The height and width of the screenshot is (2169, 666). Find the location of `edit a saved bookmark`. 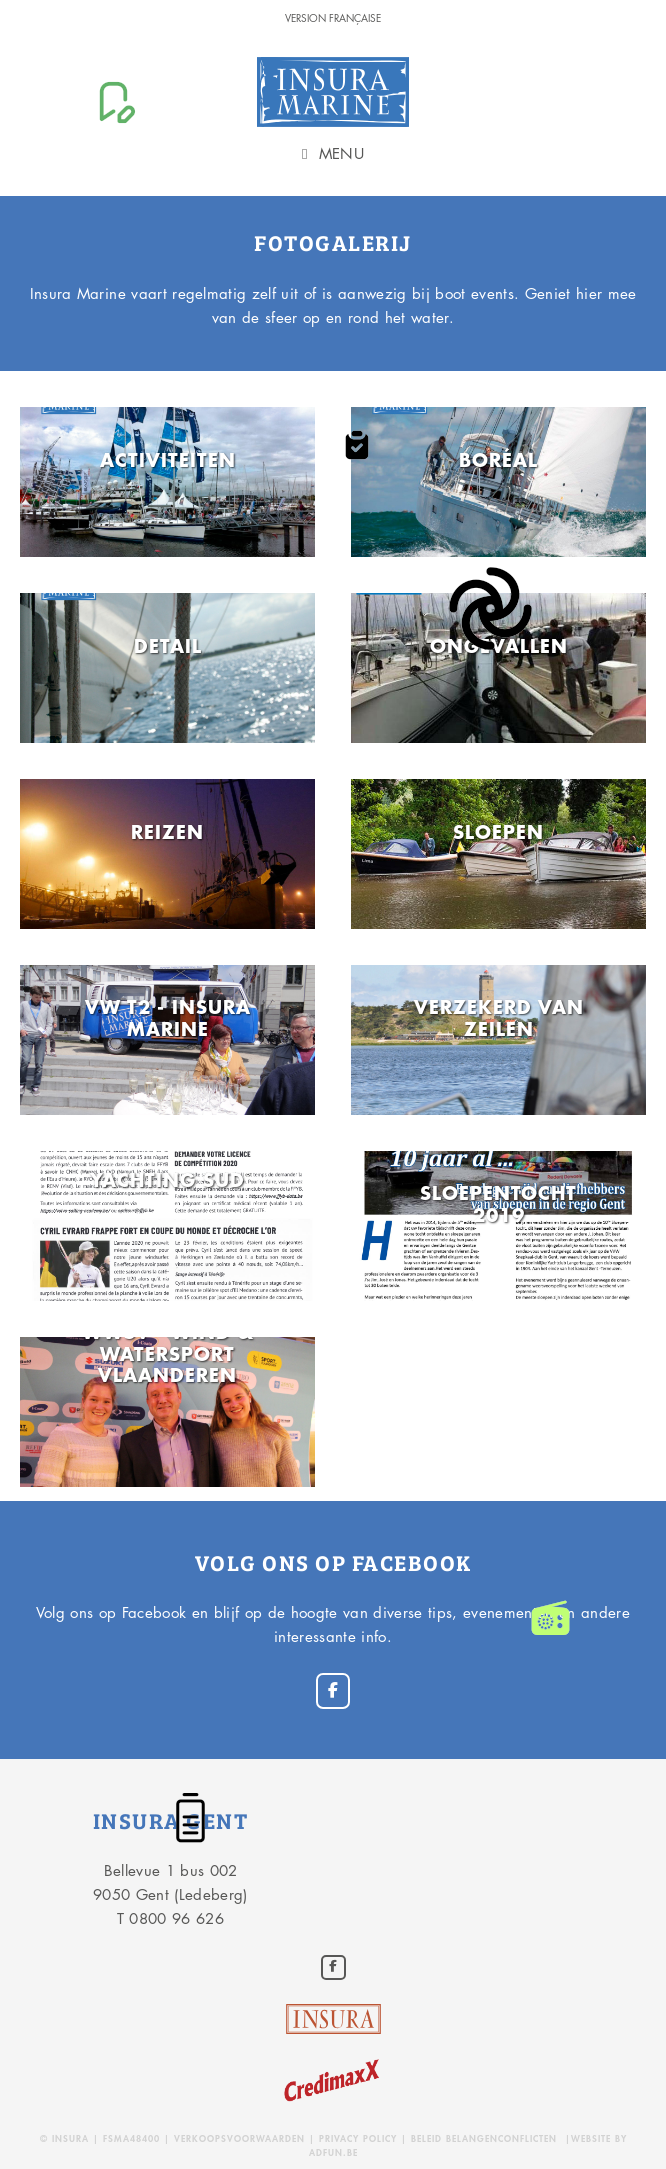

edit a saved bookmark is located at coordinates (113, 101).